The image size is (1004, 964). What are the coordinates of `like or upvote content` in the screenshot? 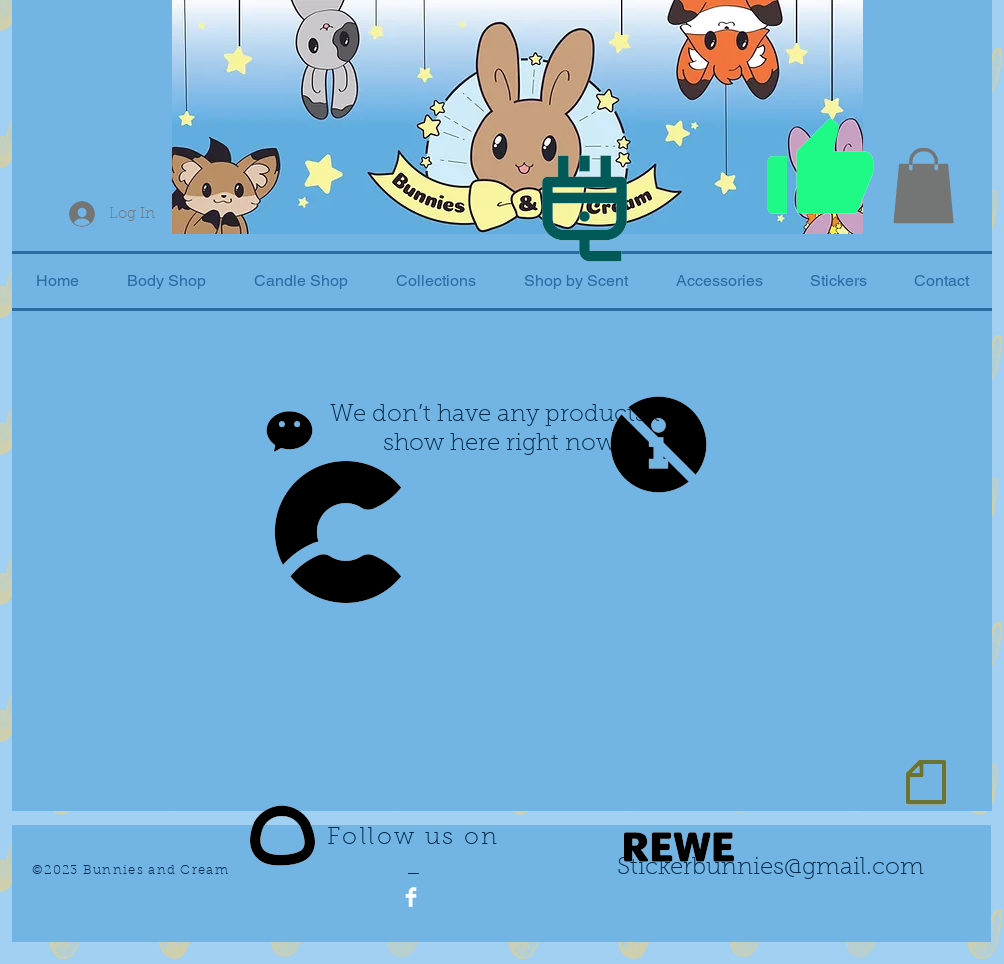 It's located at (820, 170).